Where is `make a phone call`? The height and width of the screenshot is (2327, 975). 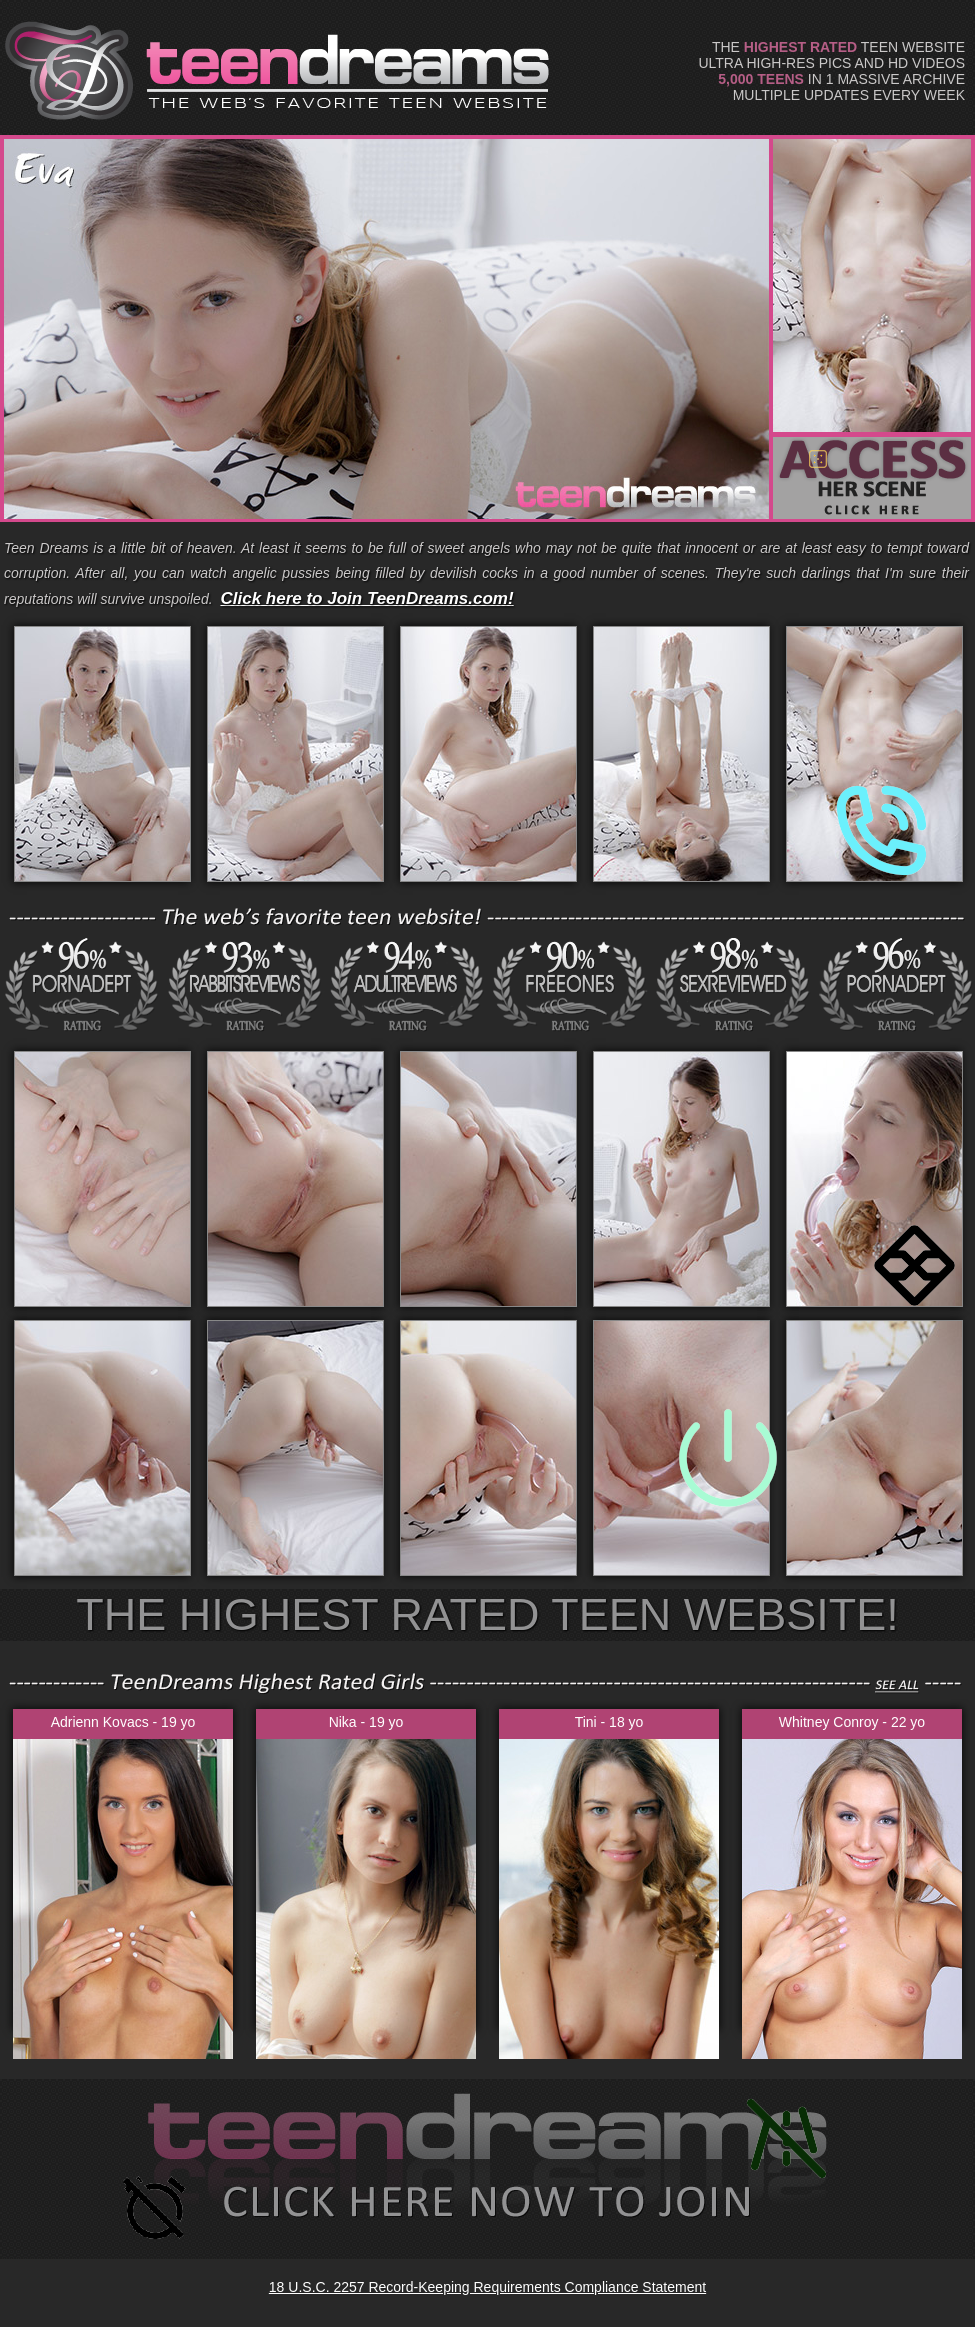
make a phone call is located at coordinates (881, 830).